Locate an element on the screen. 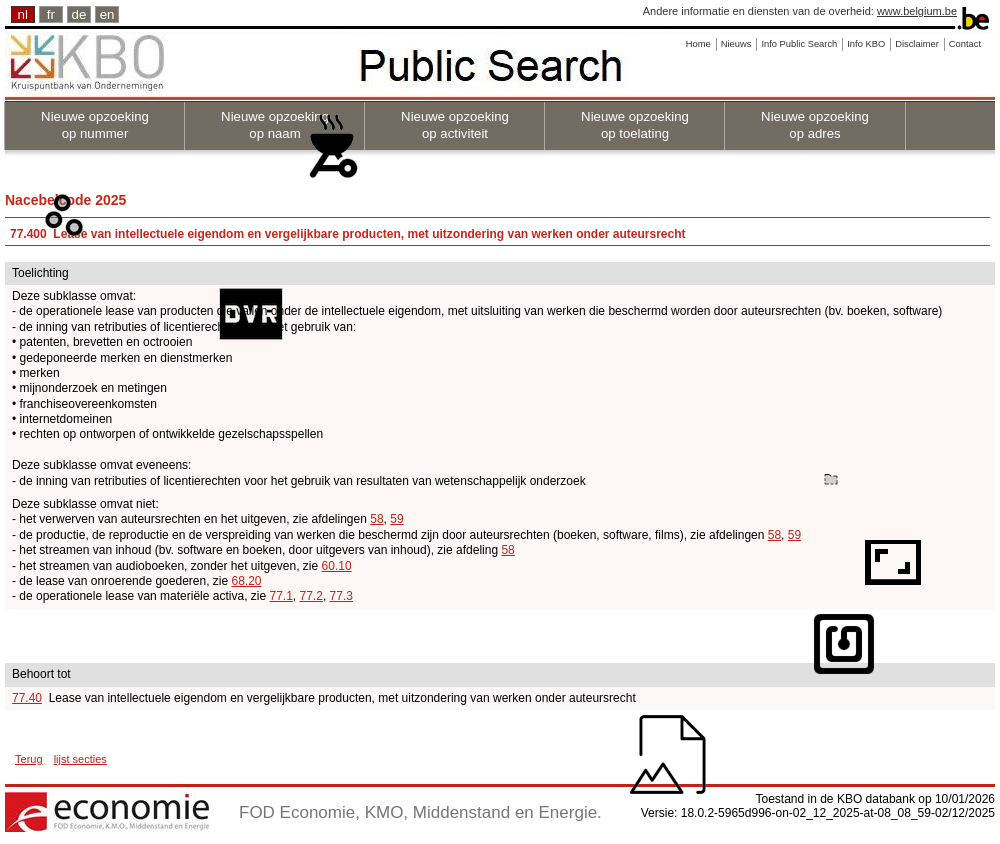 The width and height of the screenshot is (1000, 844). access outdoor grilling or barbecue features is located at coordinates (332, 146).